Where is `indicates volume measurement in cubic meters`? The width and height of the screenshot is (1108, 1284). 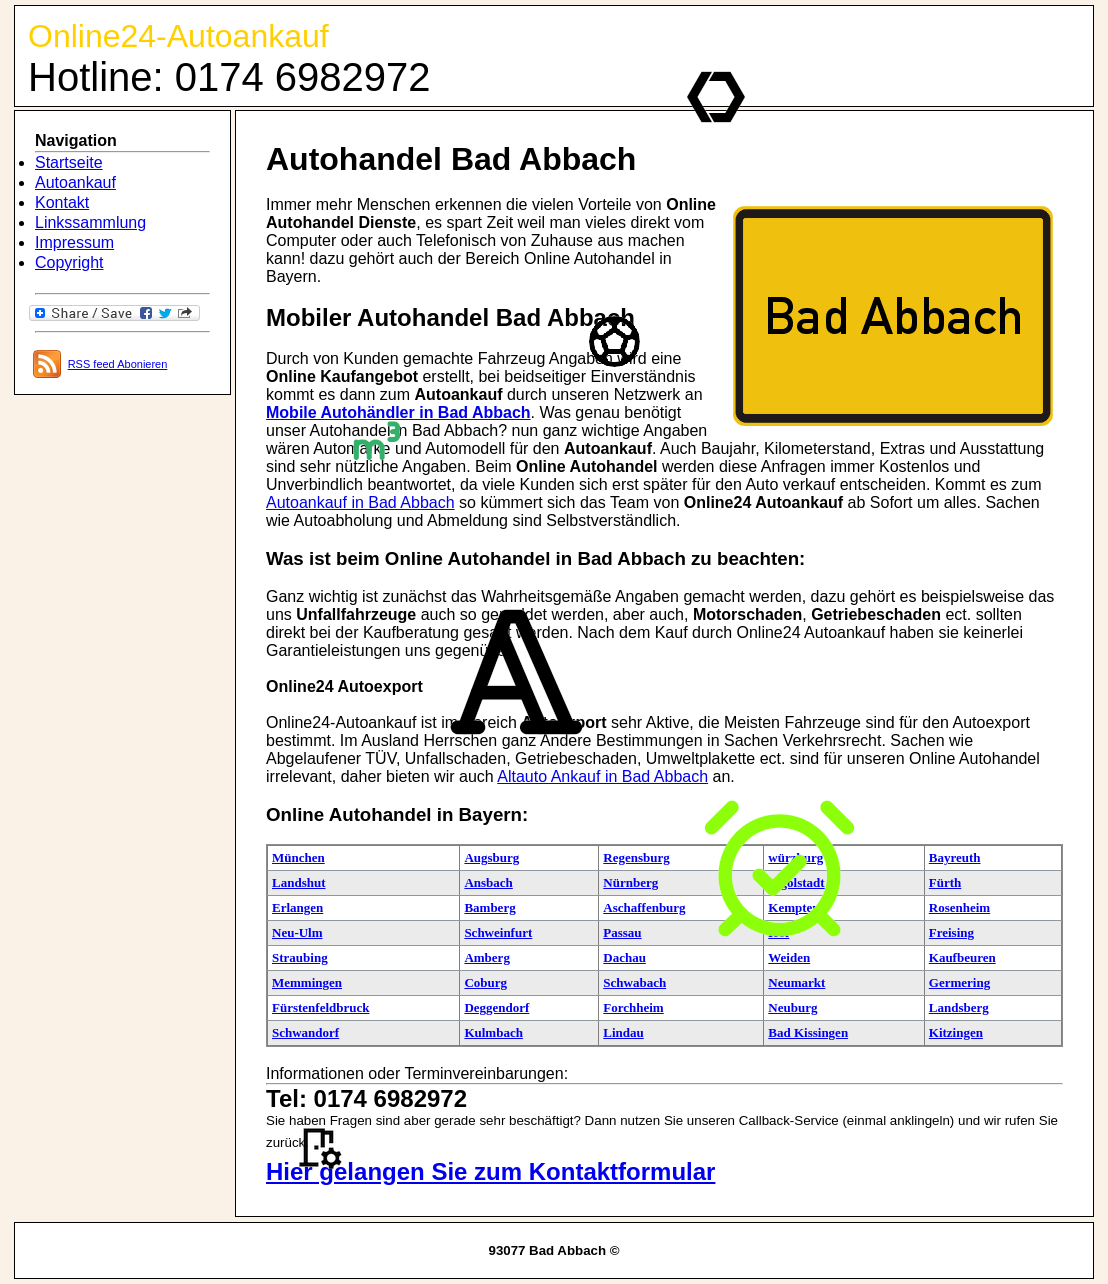 indicates volume measurement in cubic meters is located at coordinates (377, 442).